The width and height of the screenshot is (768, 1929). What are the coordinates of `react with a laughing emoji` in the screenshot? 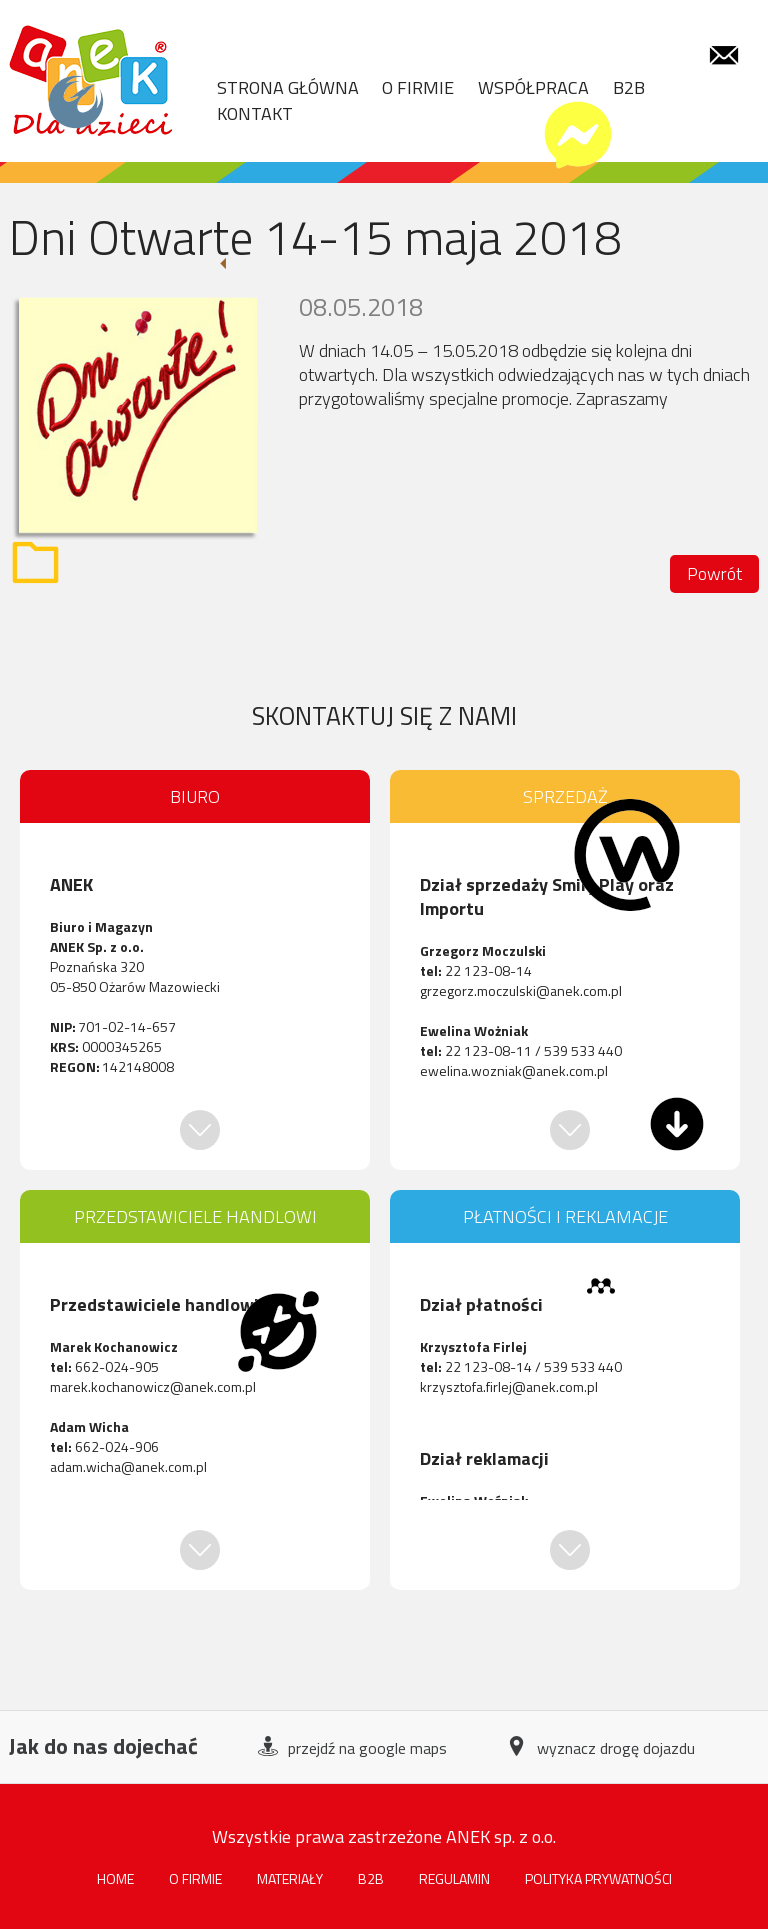 It's located at (278, 1331).